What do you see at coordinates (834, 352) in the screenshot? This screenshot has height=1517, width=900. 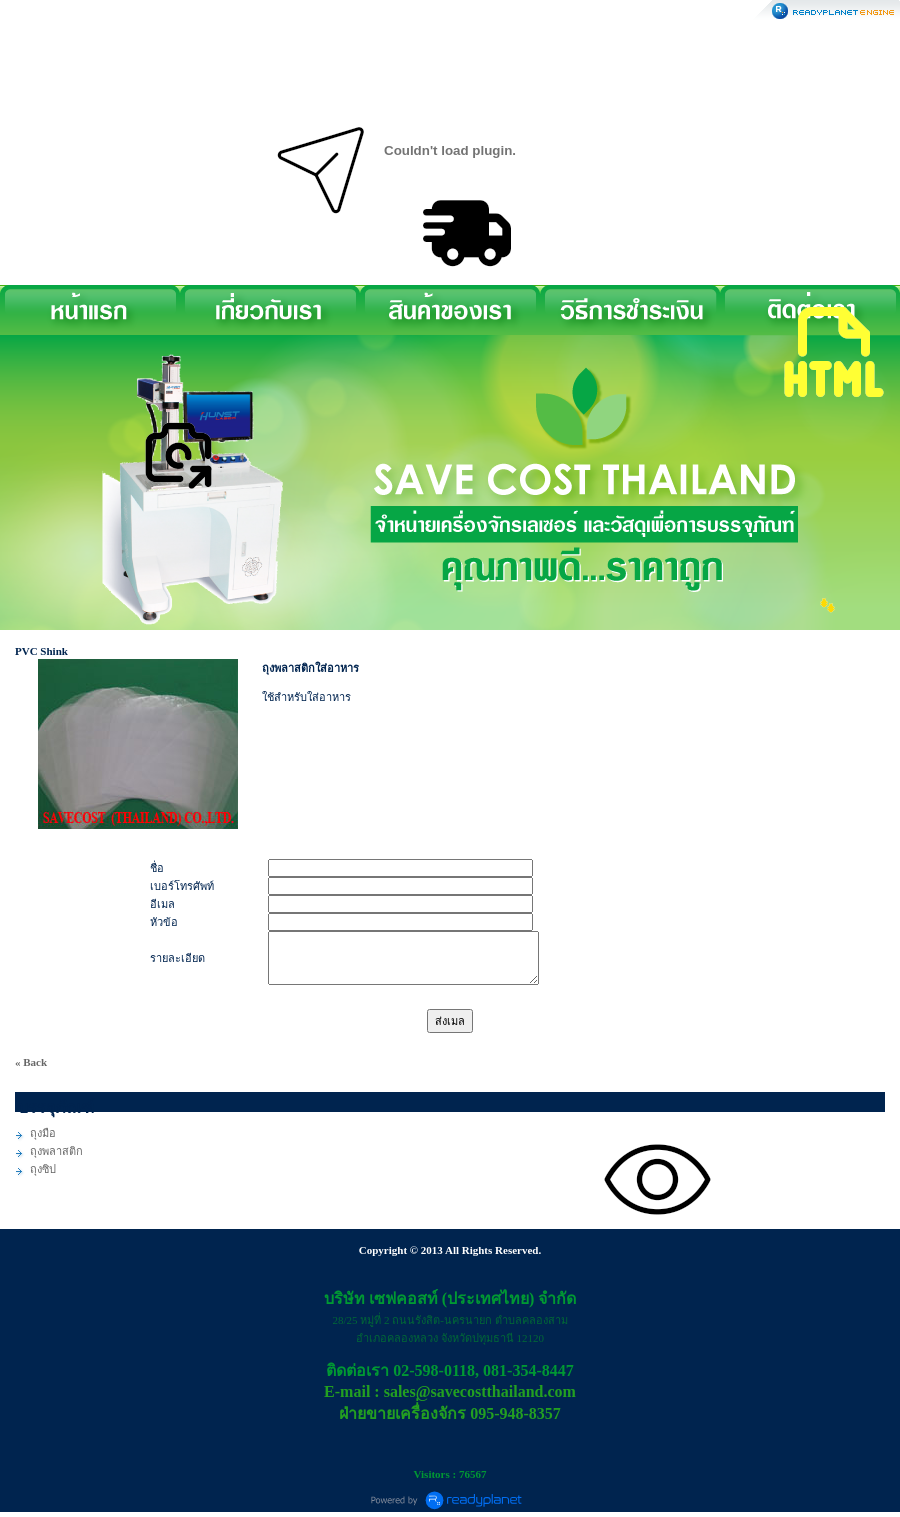 I see `indicates an HTML file type` at bounding box center [834, 352].